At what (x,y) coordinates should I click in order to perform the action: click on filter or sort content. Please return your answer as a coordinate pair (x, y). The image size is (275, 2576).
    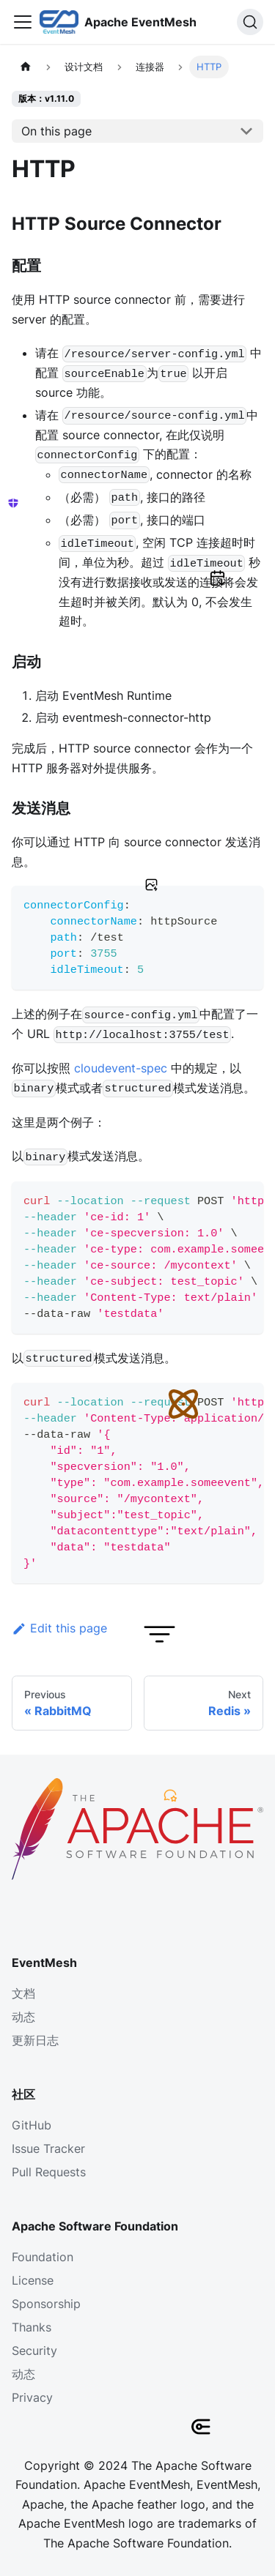
    Looking at the image, I should click on (159, 1634).